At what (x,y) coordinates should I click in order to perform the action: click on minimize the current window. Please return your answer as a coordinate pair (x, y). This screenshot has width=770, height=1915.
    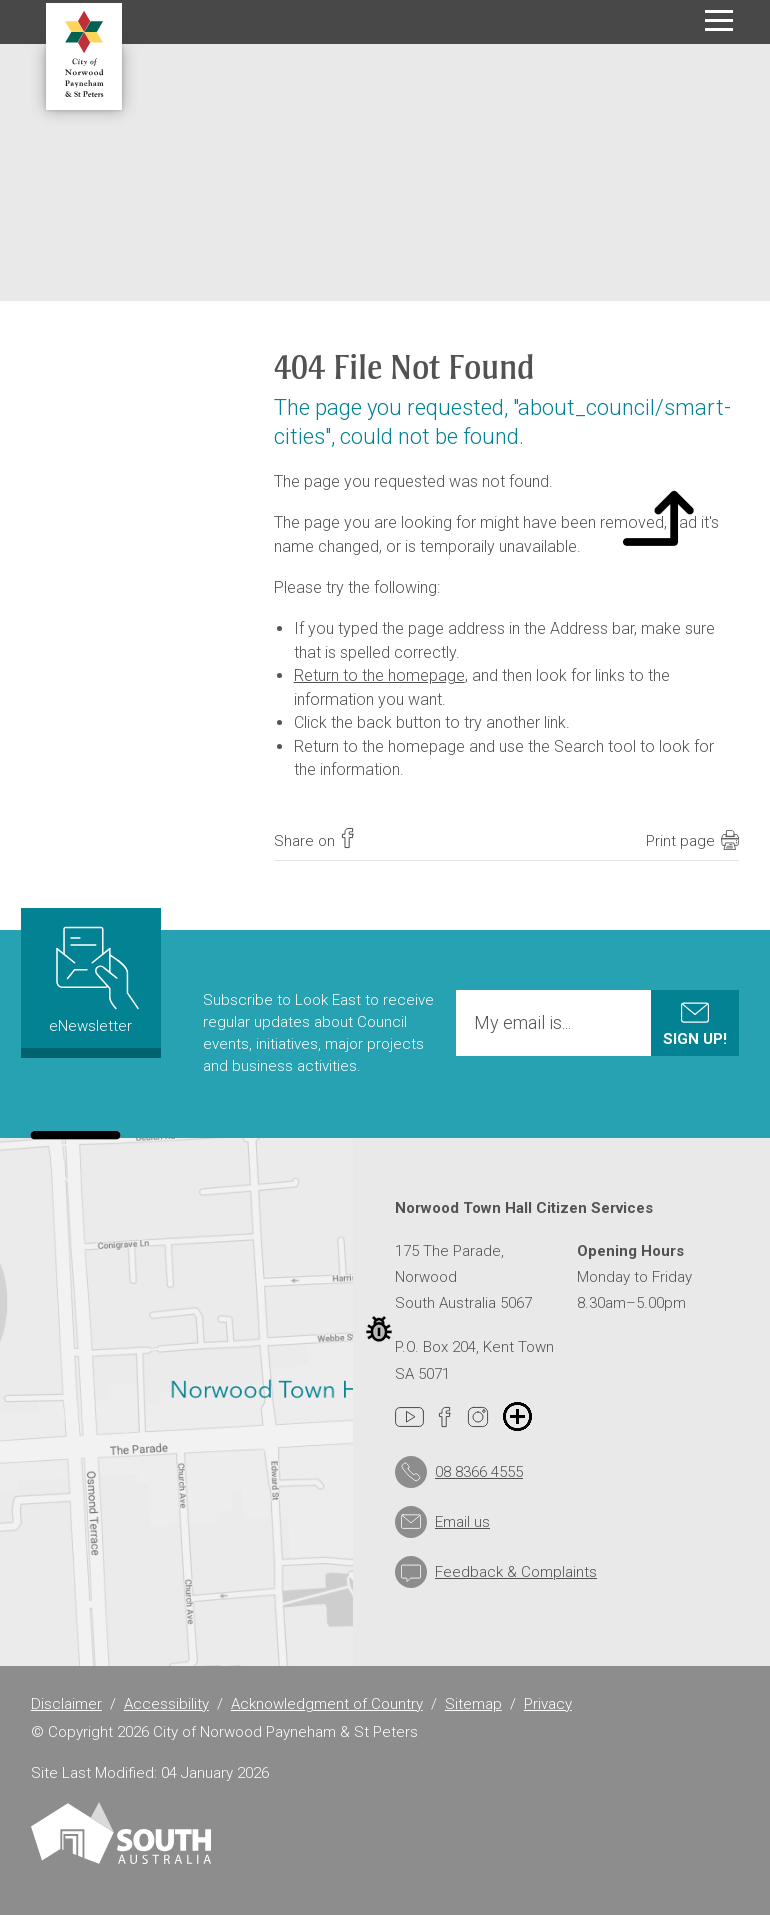
    Looking at the image, I should click on (75, 1105).